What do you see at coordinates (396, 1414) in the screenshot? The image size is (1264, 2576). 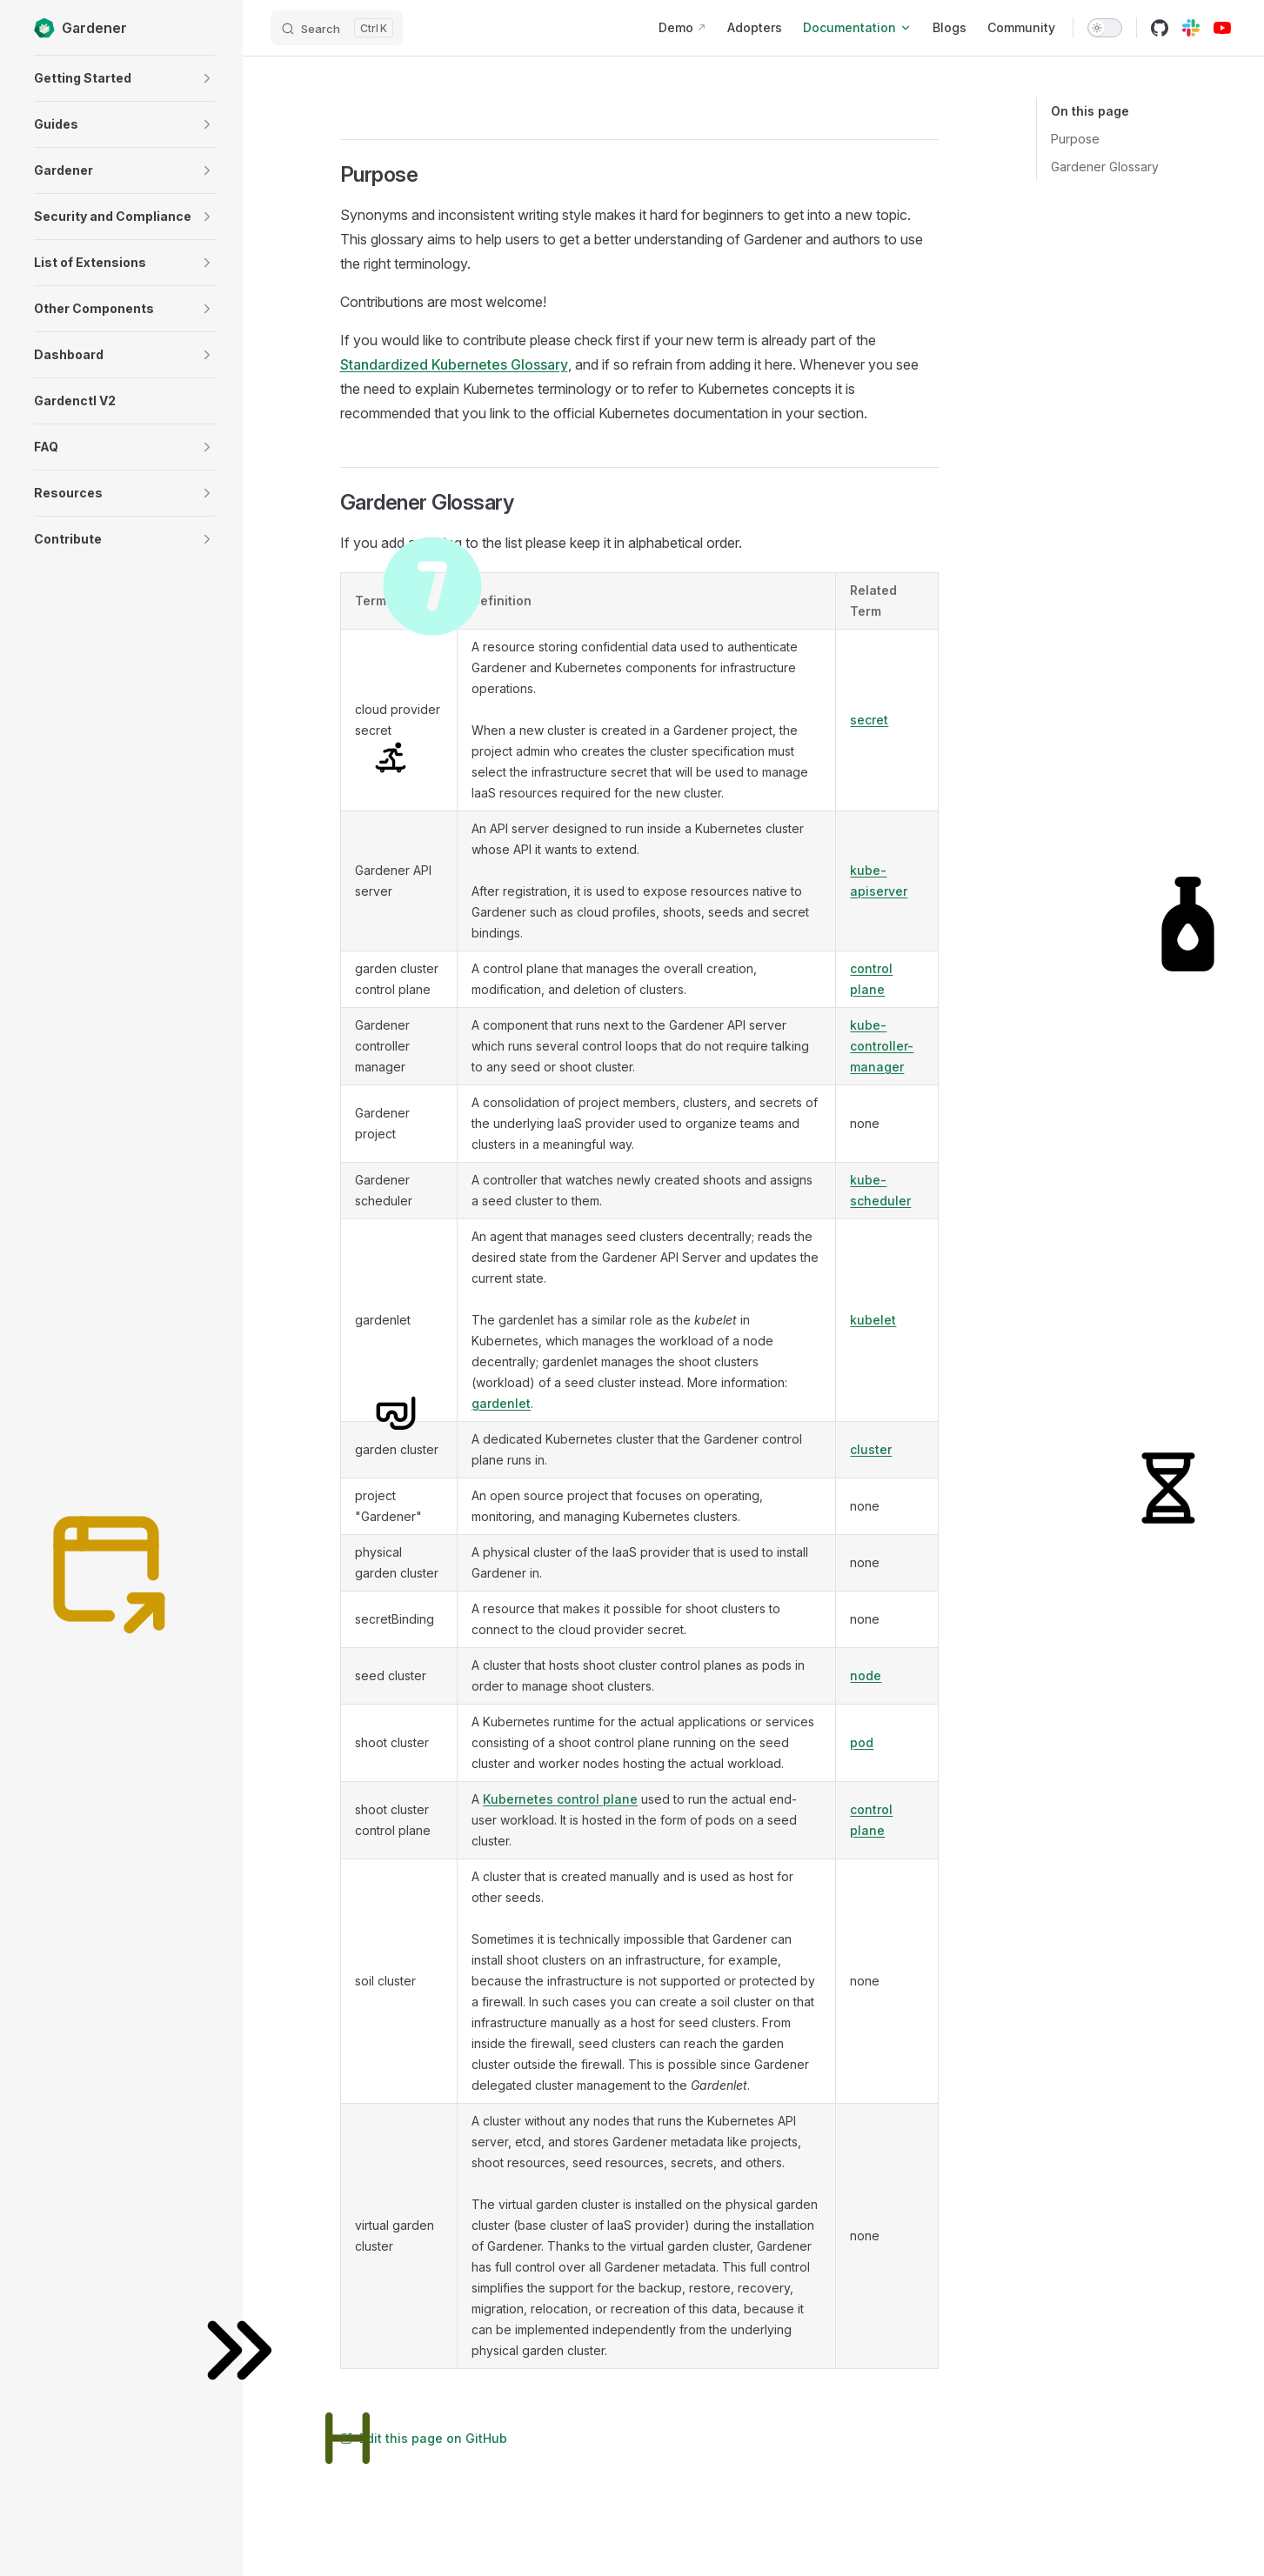 I see `access scuba diving or snorkeling activities` at bounding box center [396, 1414].